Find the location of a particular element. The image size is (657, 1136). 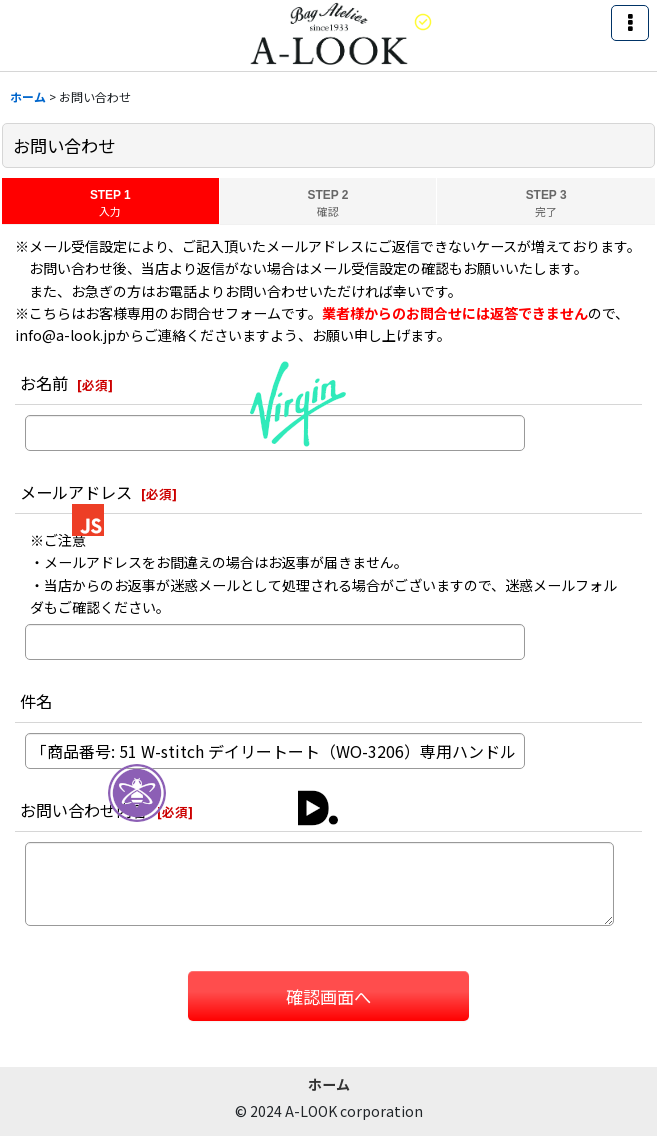

HiveMQ brand logo is located at coordinates (137, 793).